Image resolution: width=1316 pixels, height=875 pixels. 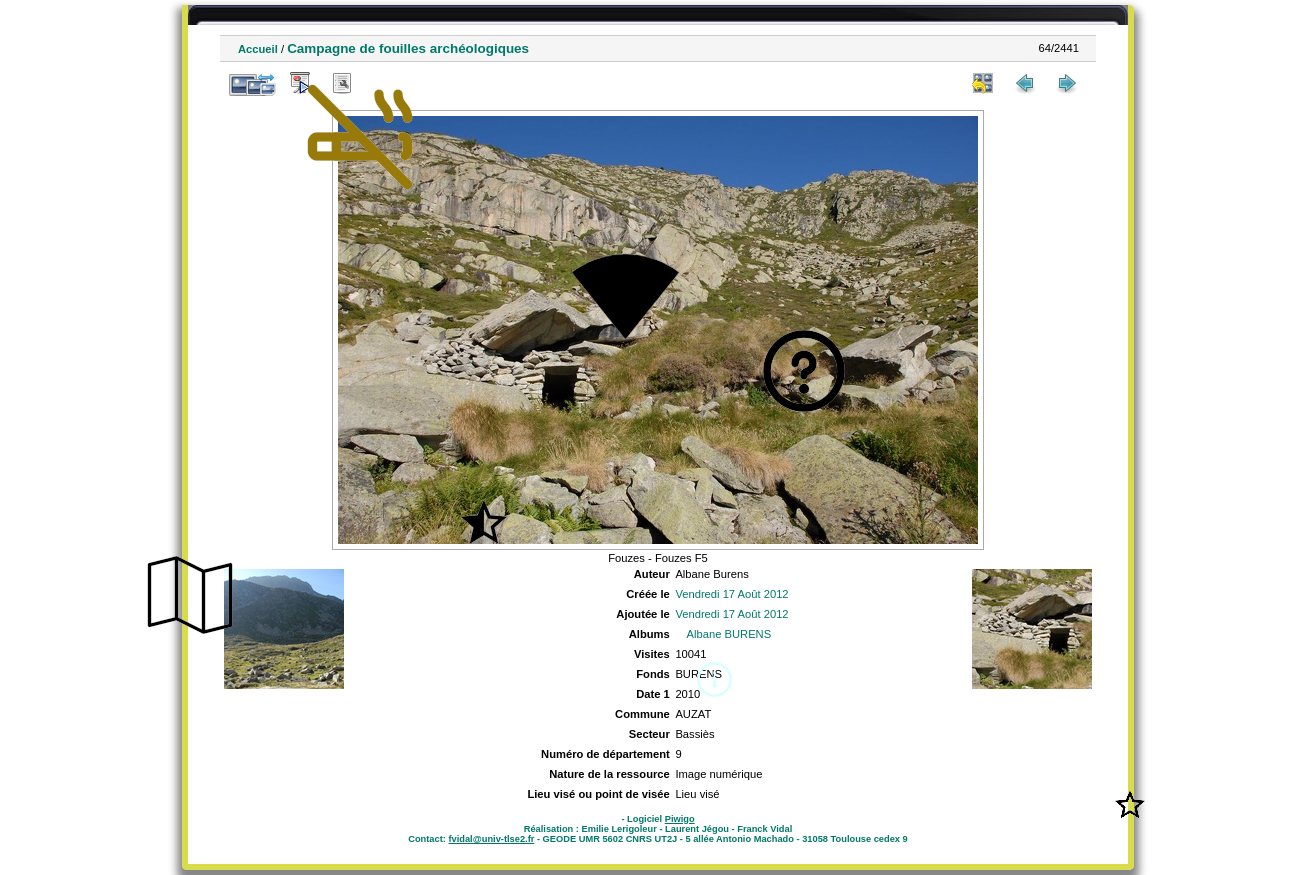 What do you see at coordinates (714, 679) in the screenshot?
I see `view more information or details` at bounding box center [714, 679].